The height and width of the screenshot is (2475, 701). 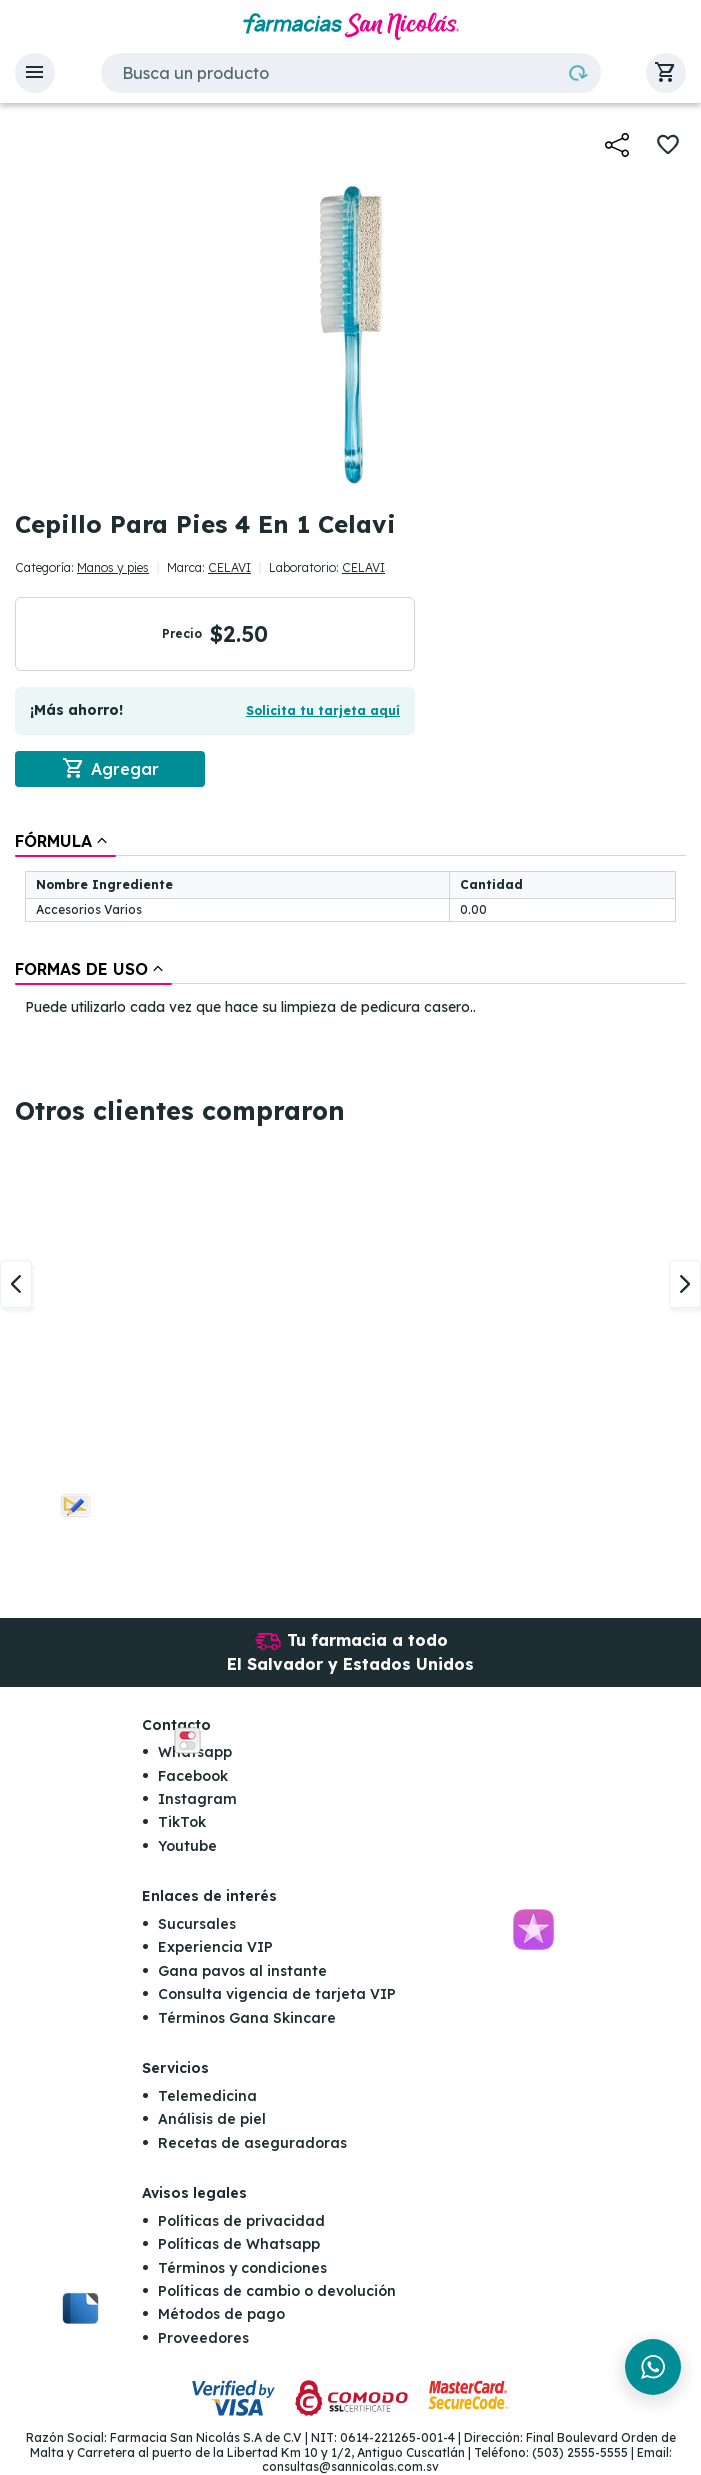 What do you see at coordinates (187, 1740) in the screenshot?
I see `open gnome tweaks settings` at bounding box center [187, 1740].